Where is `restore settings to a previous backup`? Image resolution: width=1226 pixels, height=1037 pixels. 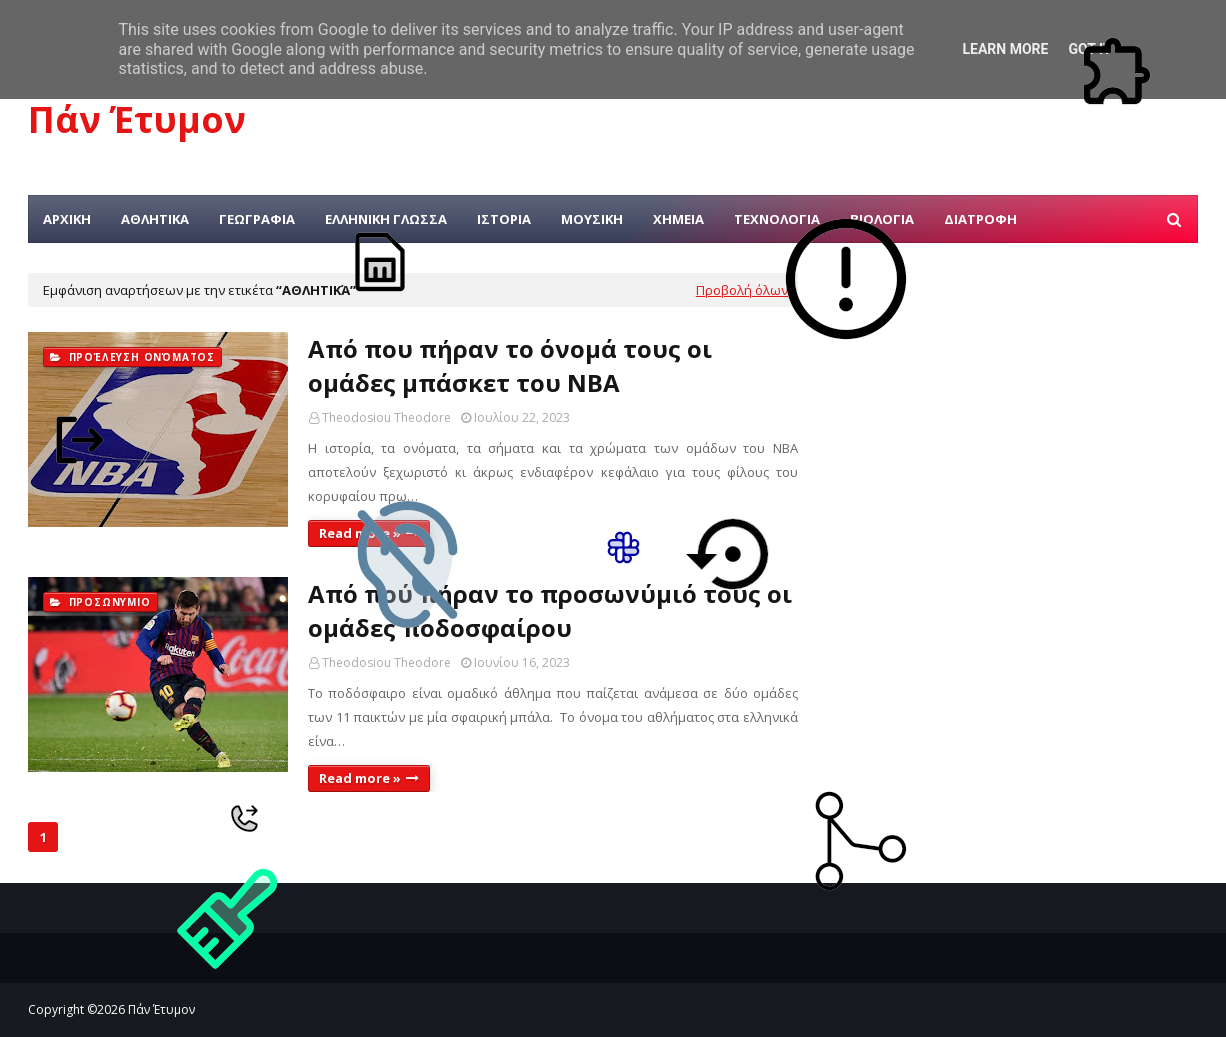
restore settings to a previous backup is located at coordinates (733, 554).